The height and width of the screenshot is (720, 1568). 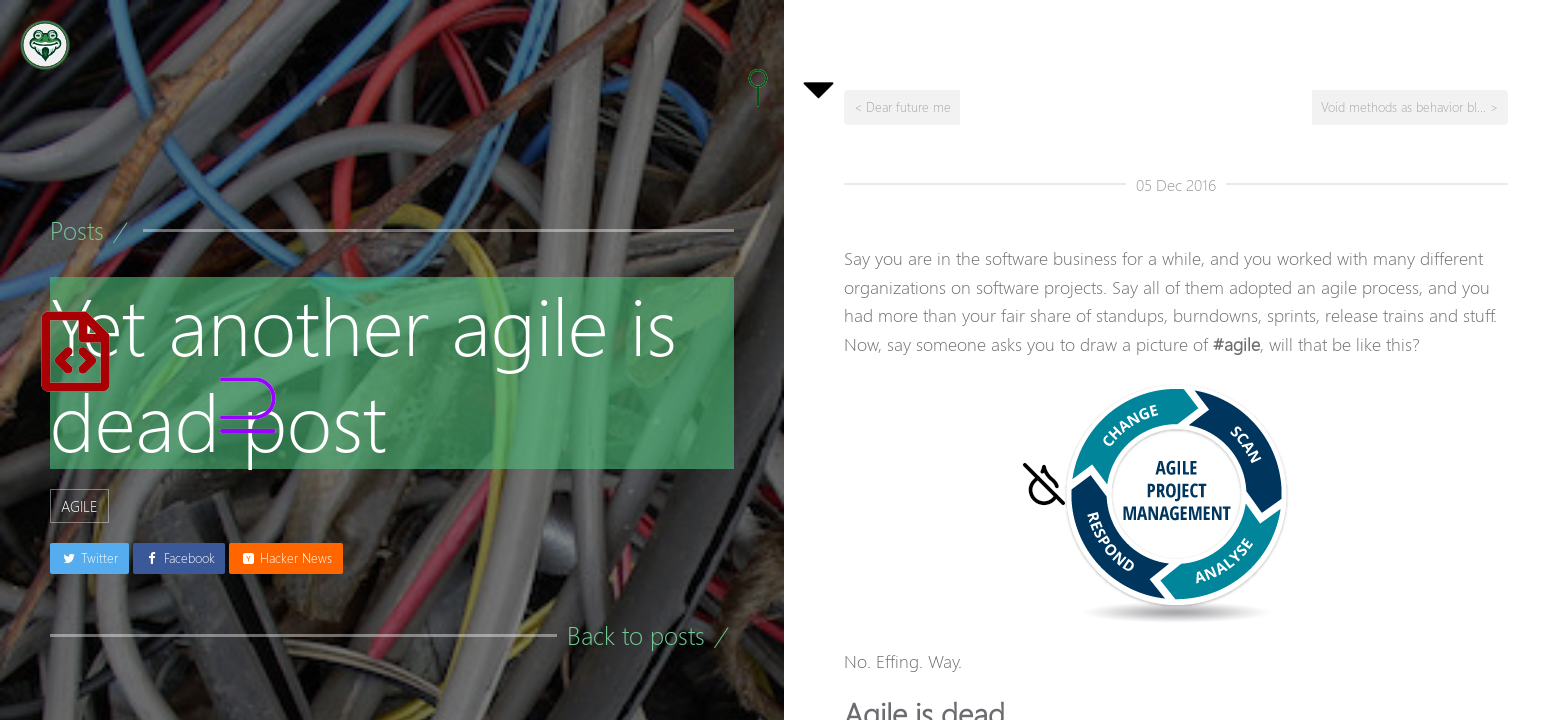 What do you see at coordinates (758, 88) in the screenshot?
I see `mark a location on the map` at bounding box center [758, 88].